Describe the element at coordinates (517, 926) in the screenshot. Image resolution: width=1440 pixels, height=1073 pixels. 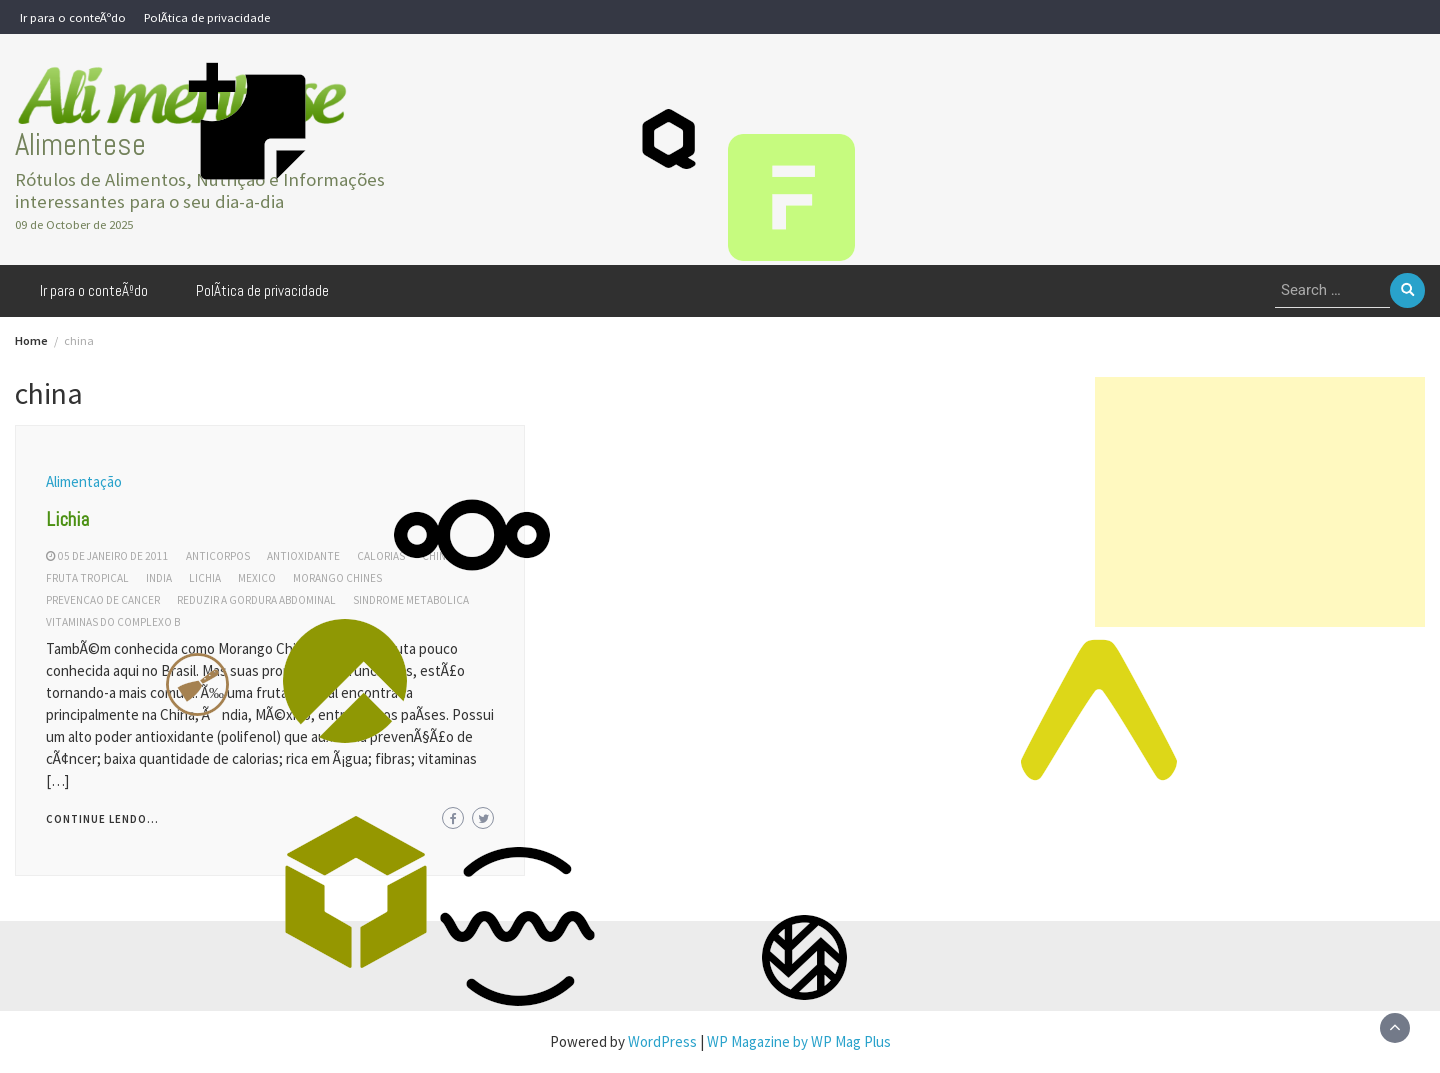
I see `SonarQube for IDE logo` at that location.